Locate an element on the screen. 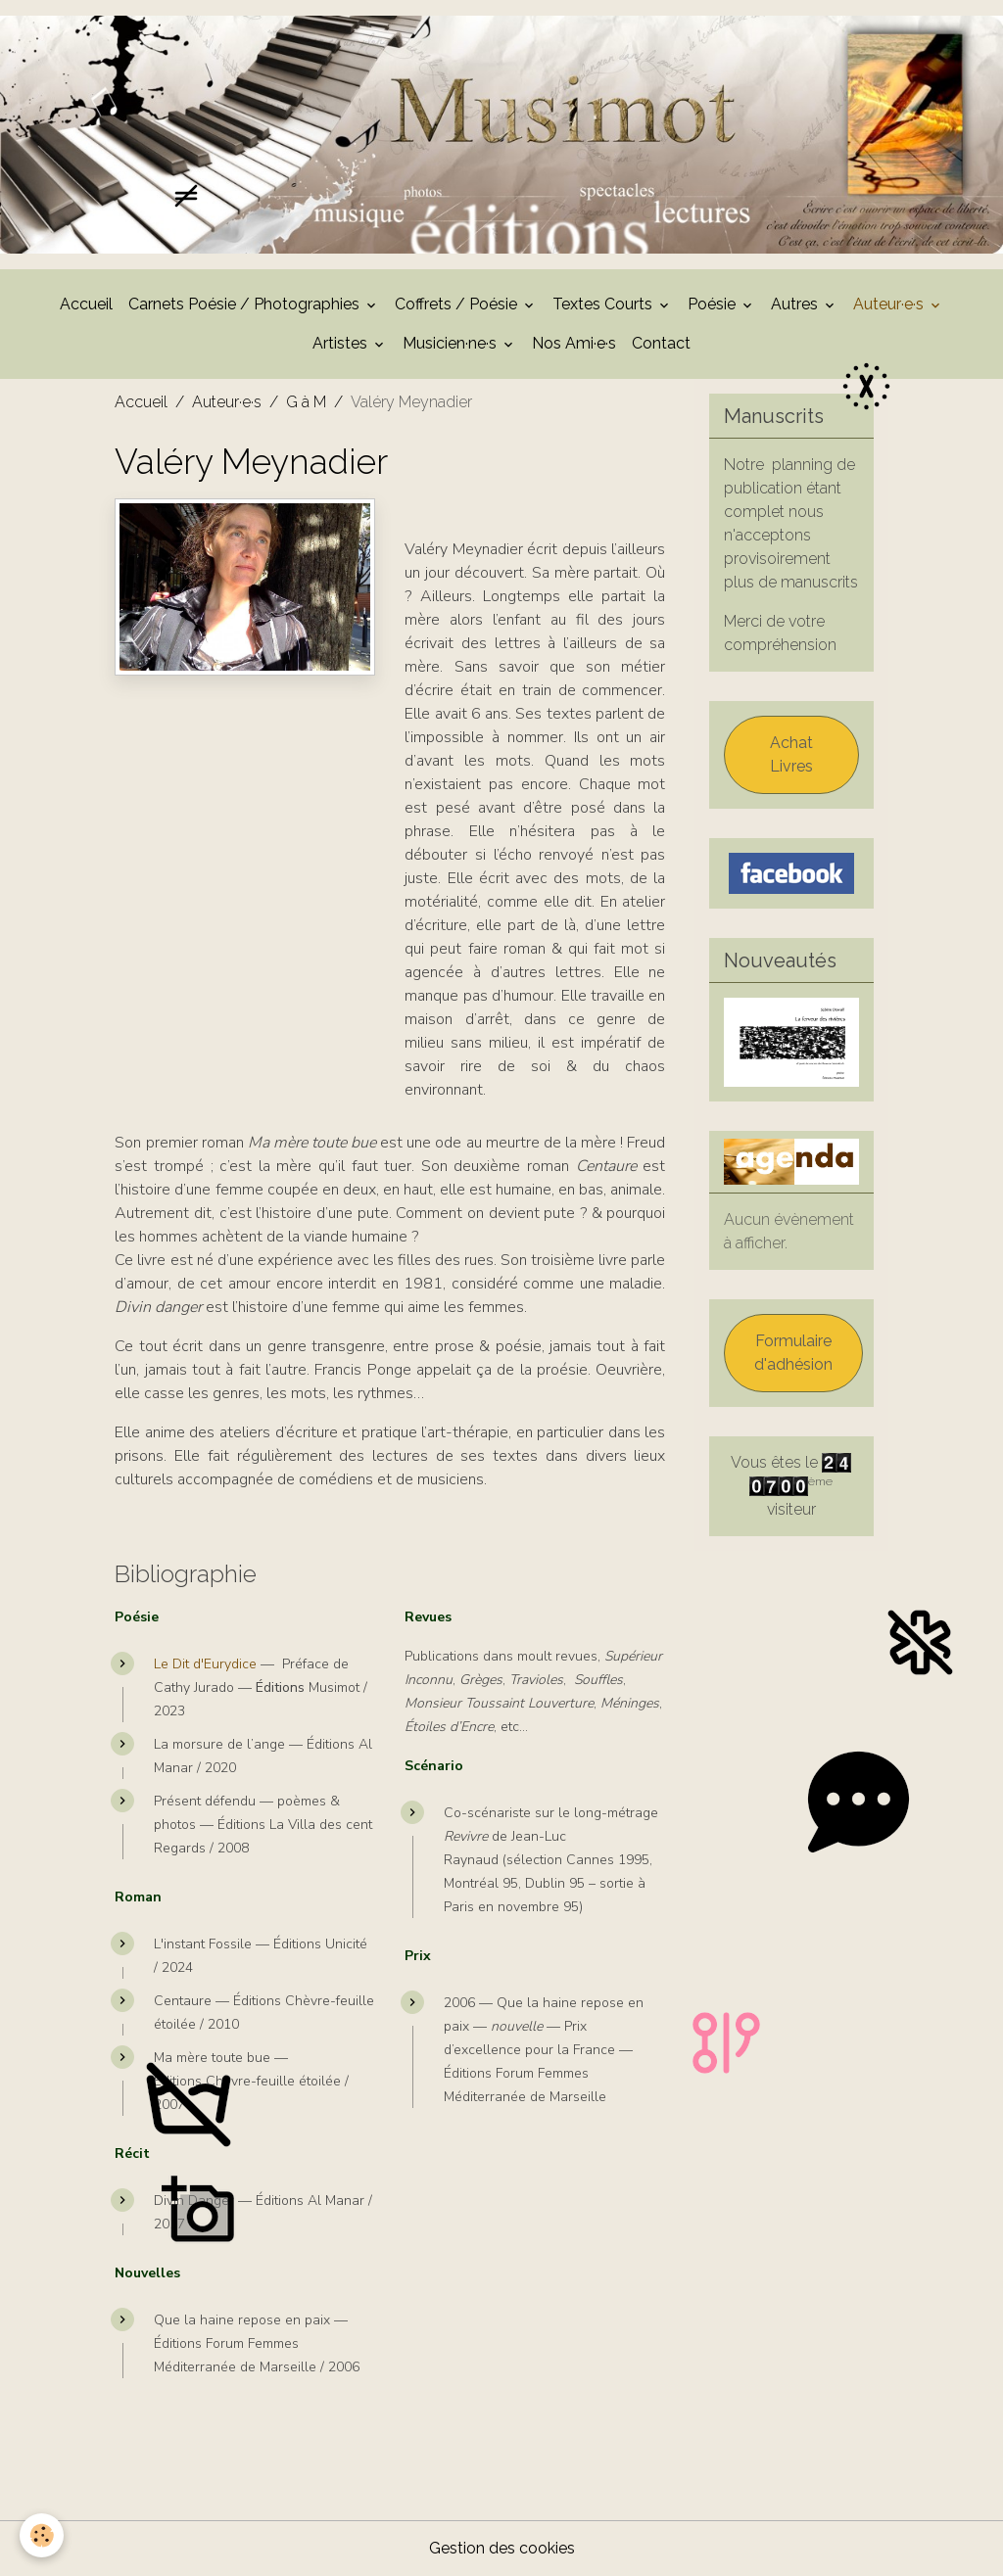  add a new photo is located at coordinates (199, 2210).